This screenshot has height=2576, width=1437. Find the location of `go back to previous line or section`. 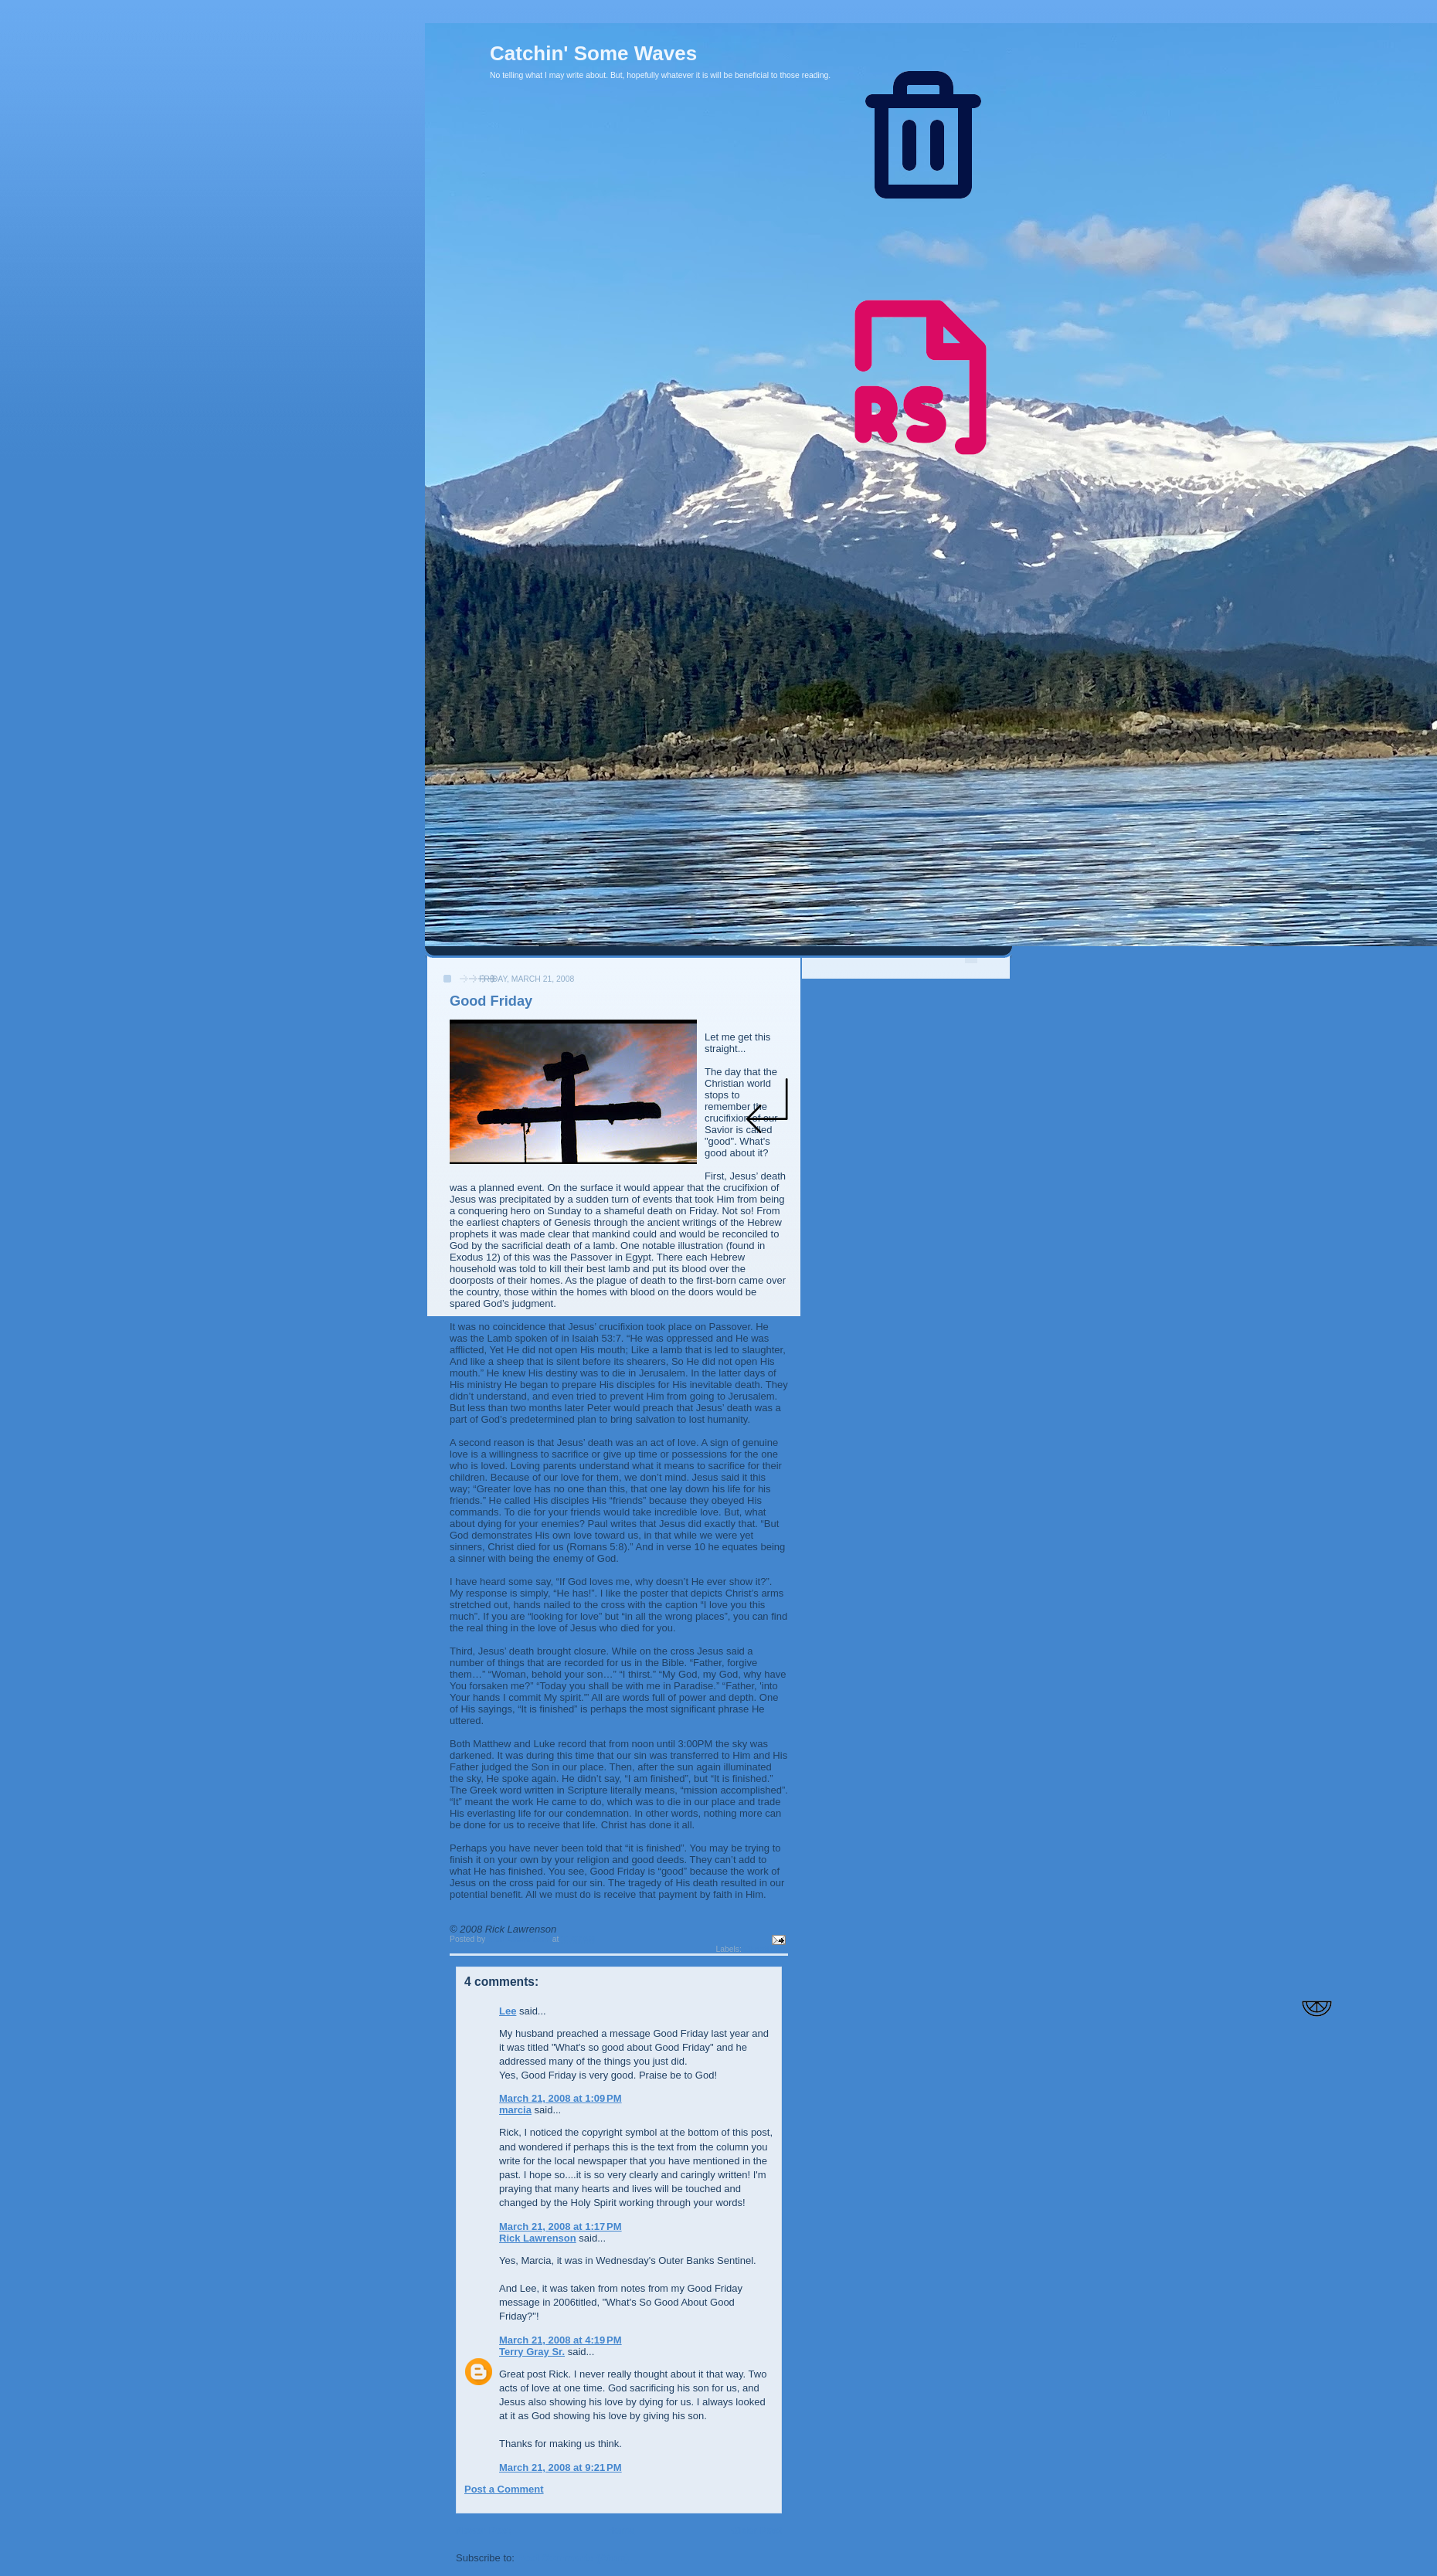

go back to previous line or section is located at coordinates (769, 1105).